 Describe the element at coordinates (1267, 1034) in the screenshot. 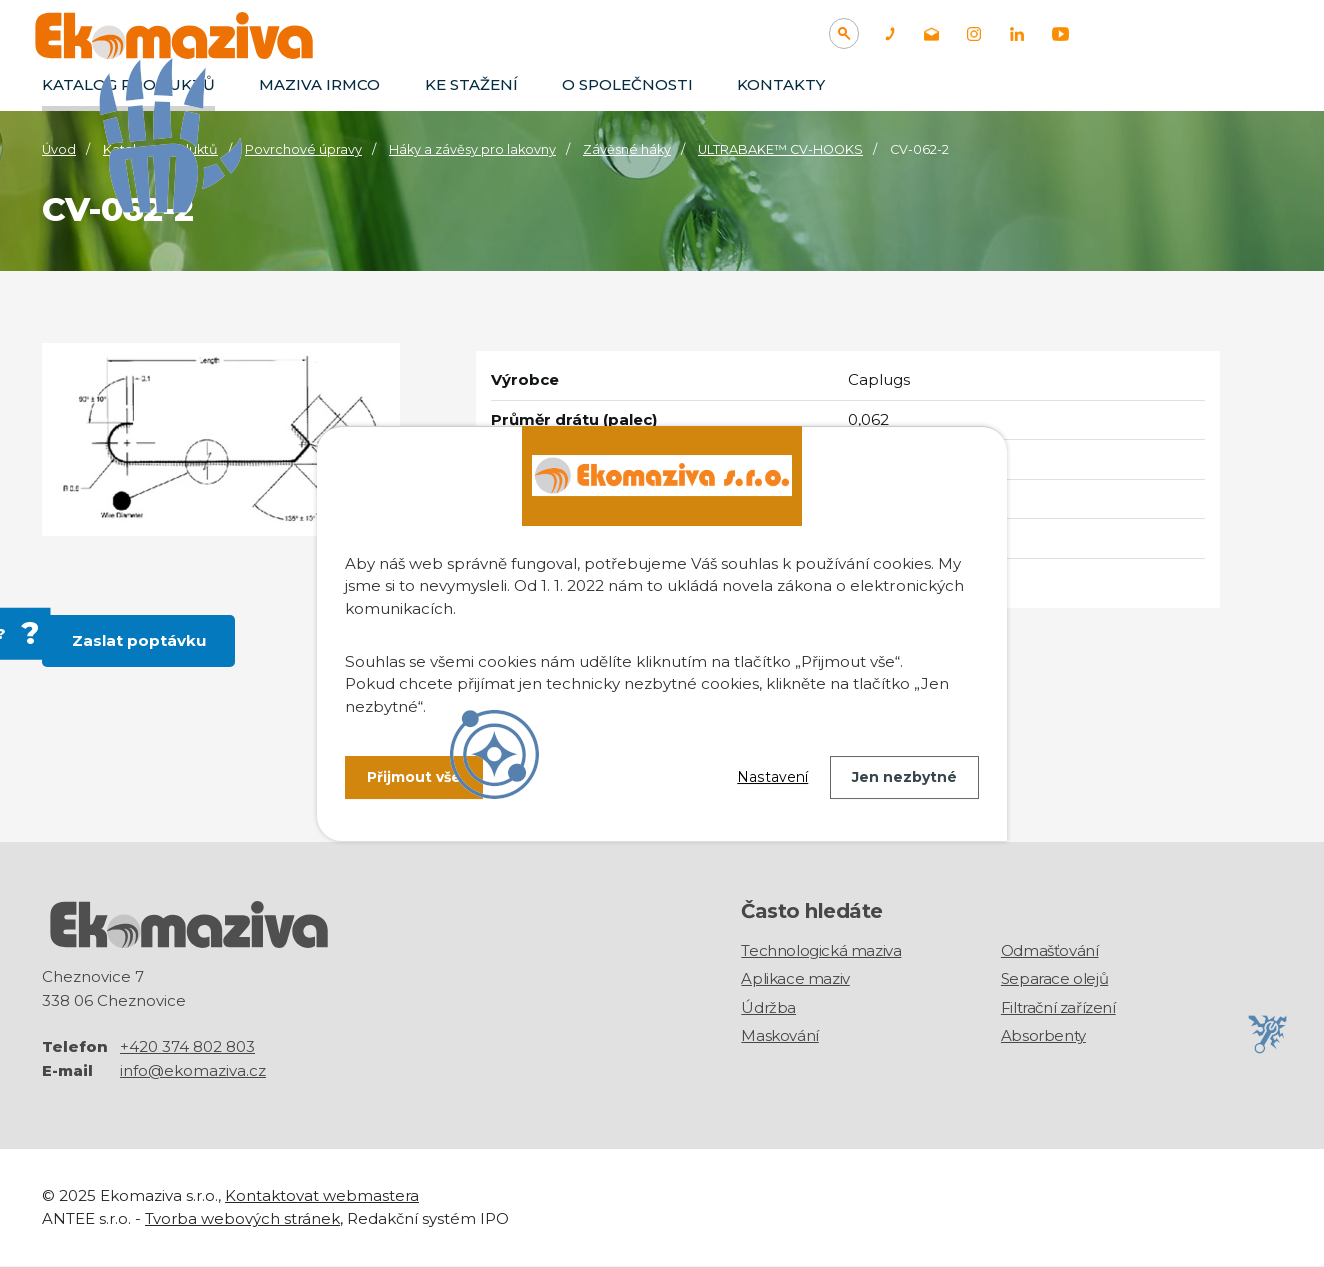

I see `access quick repair or maintenance tools` at that location.